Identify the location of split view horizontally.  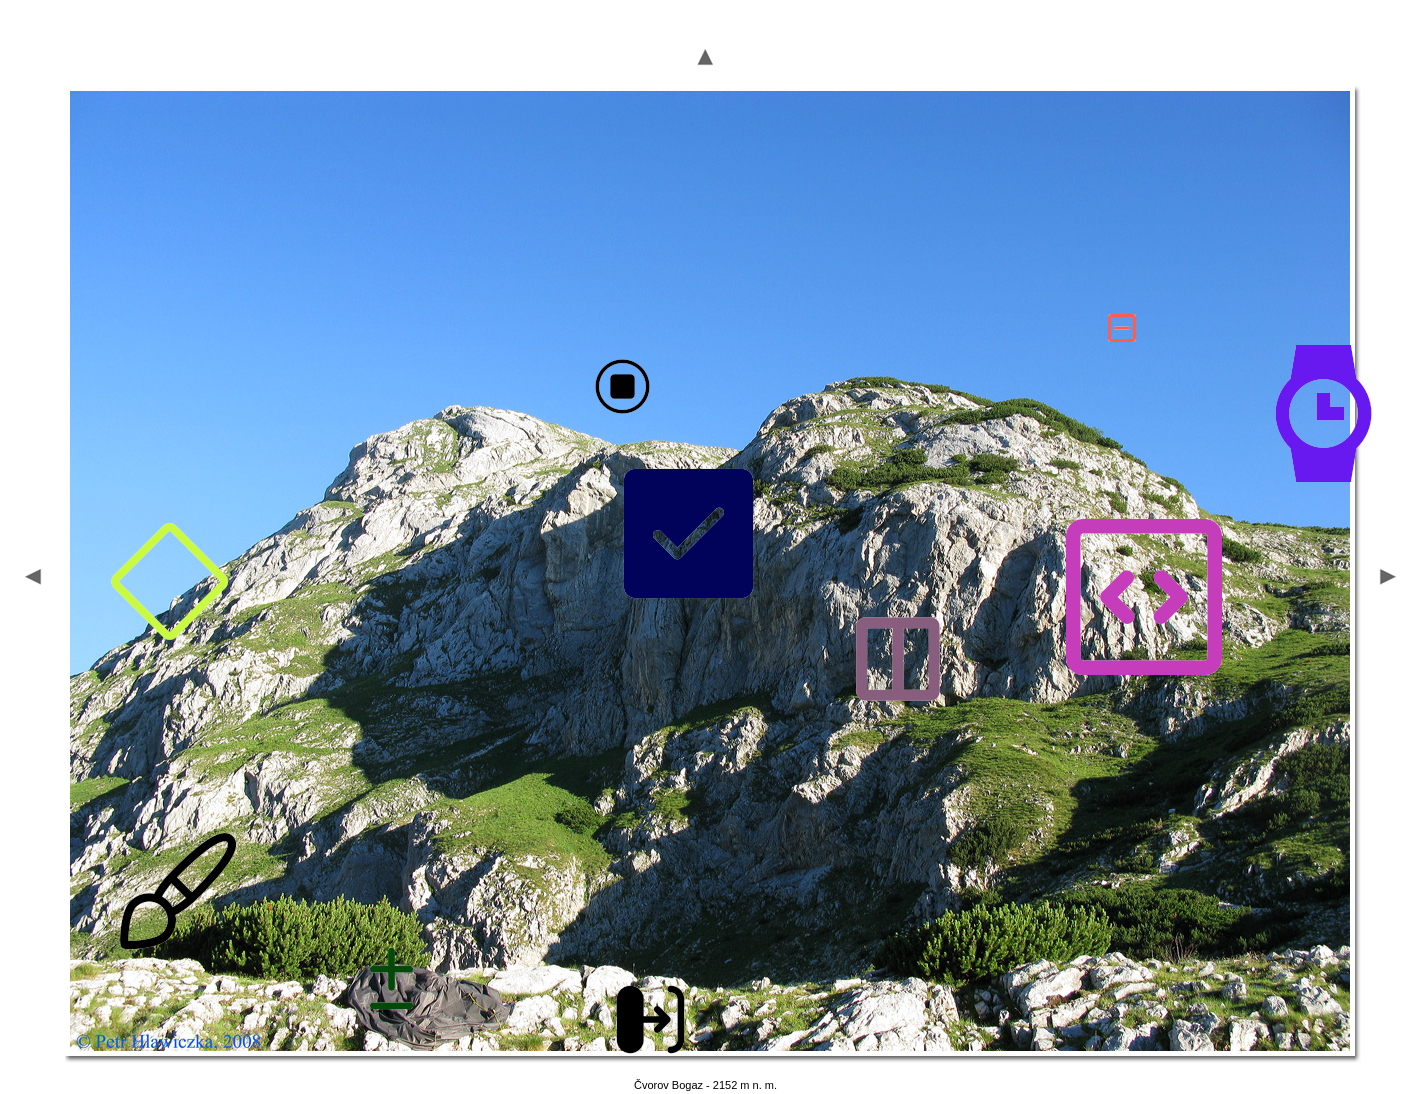
(898, 659).